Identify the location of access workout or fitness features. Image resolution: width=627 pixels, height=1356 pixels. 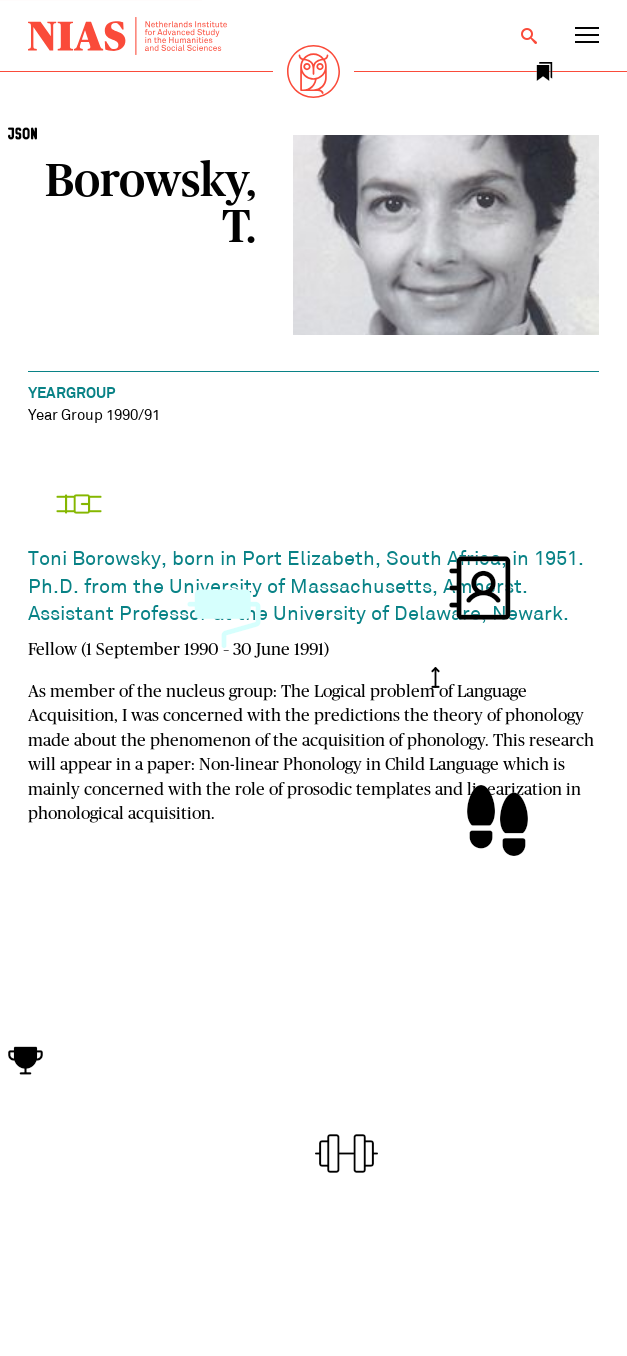
(346, 1153).